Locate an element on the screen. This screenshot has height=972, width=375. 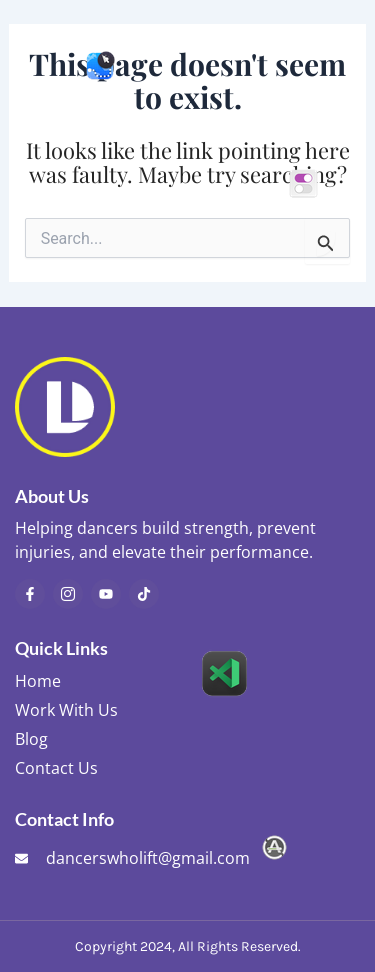
open visual studio code insiders app is located at coordinates (224, 673).